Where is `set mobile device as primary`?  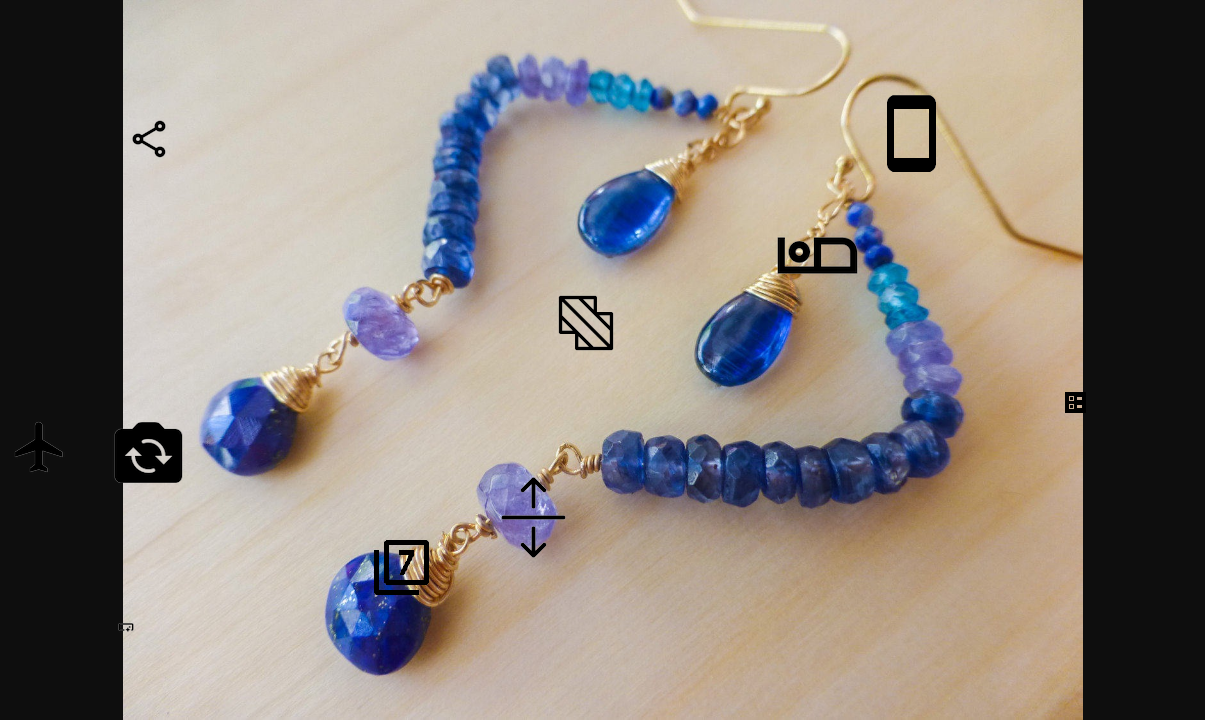 set mobile device as primary is located at coordinates (911, 133).